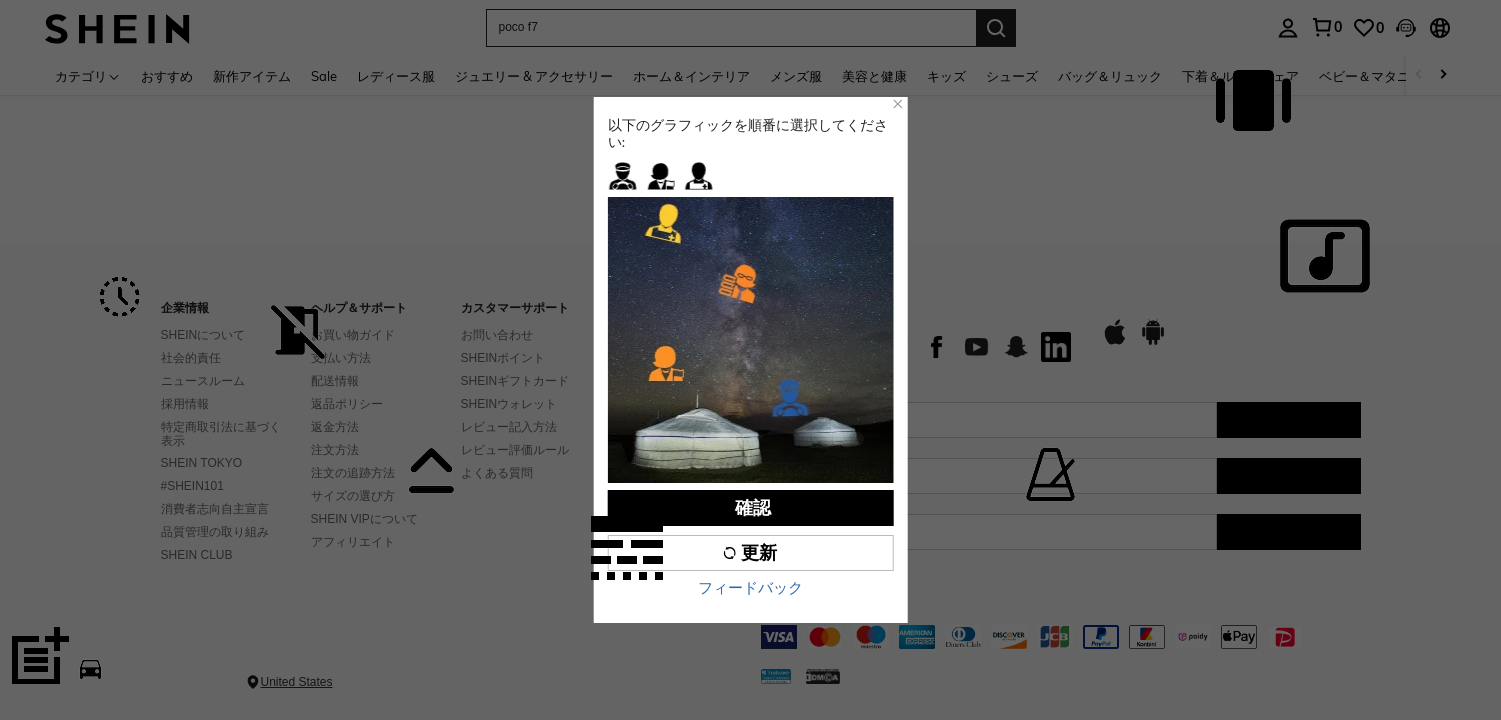  What do you see at coordinates (627, 548) in the screenshot?
I see `change text line spacing or density` at bounding box center [627, 548].